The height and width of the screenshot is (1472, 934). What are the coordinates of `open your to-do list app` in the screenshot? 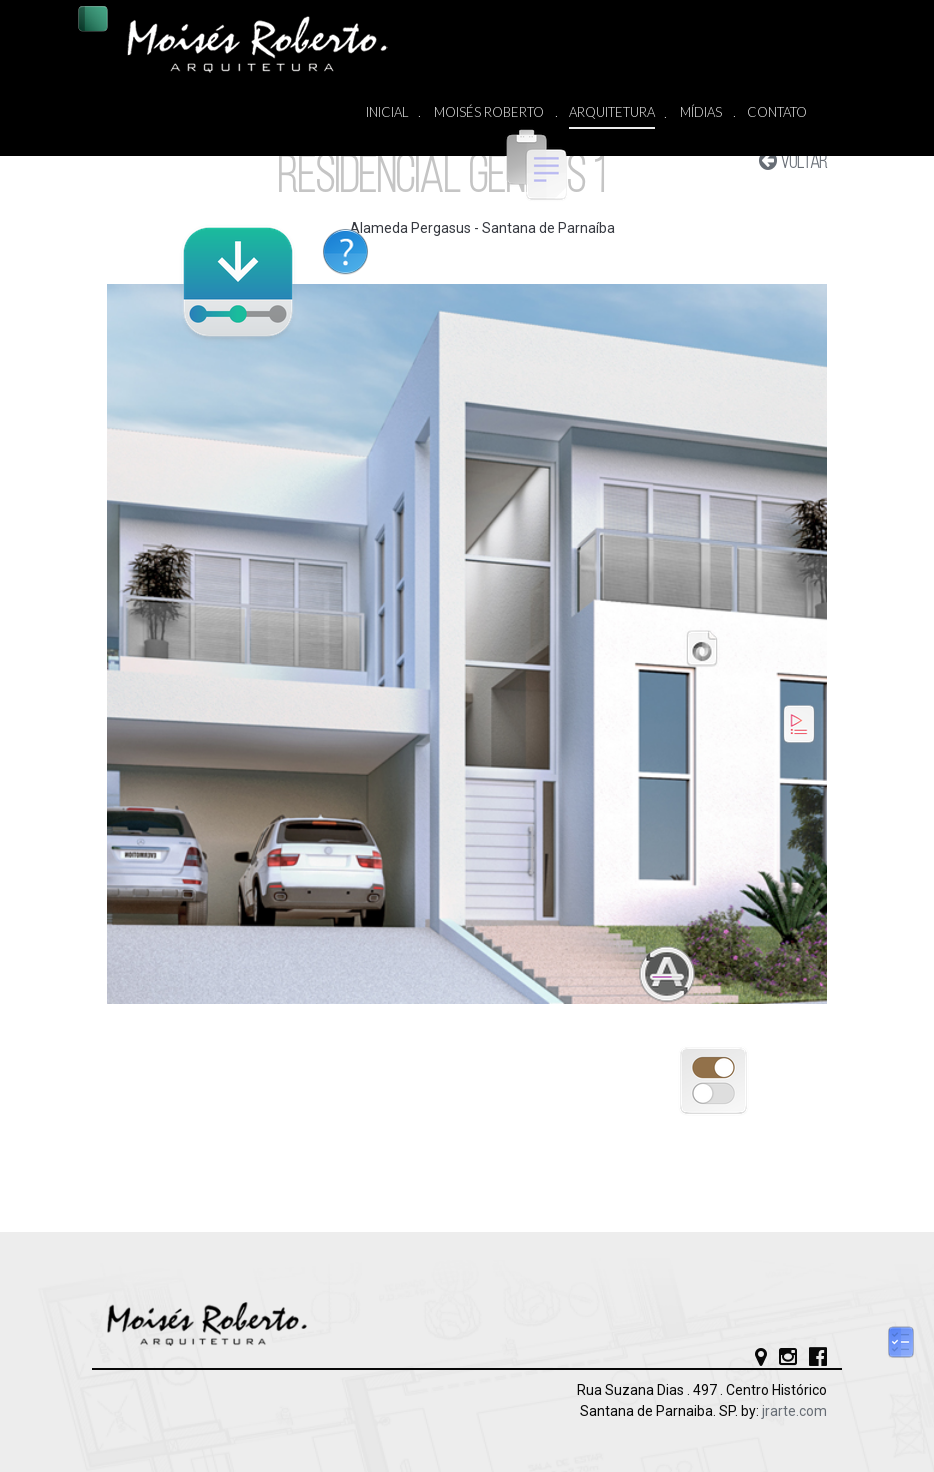 It's located at (901, 1342).